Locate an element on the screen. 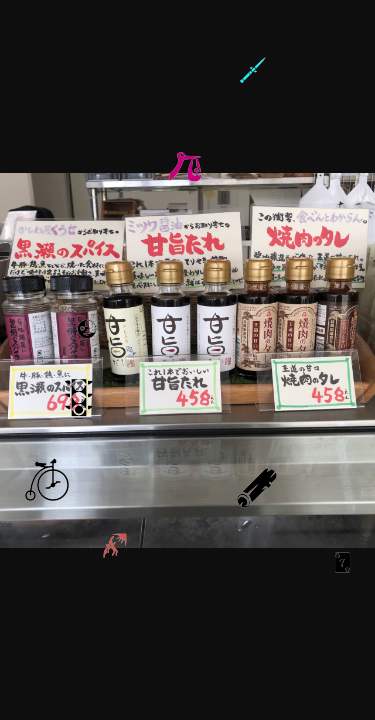 The width and height of the screenshot is (375, 720). seven of clubs playing card is located at coordinates (342, 562).